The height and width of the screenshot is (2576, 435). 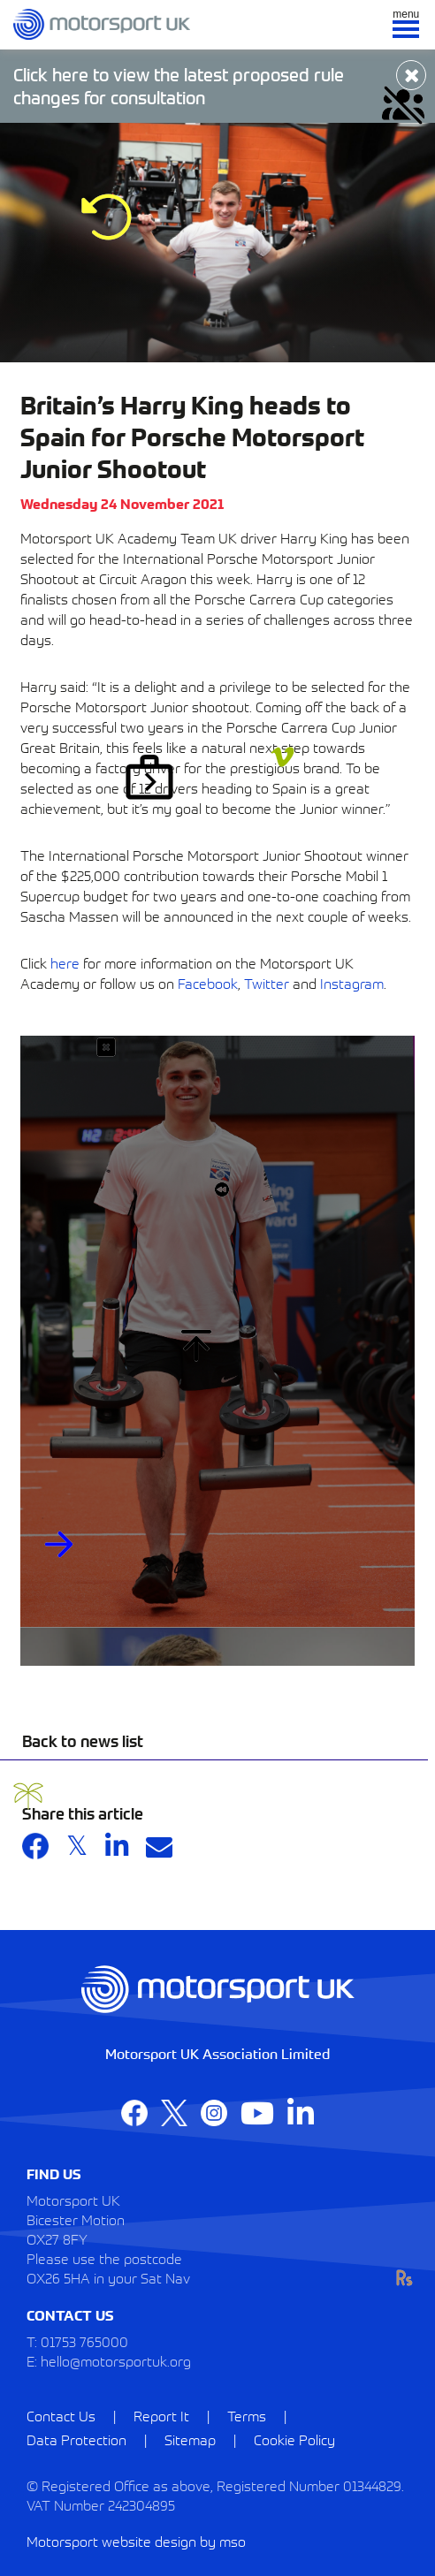 What do you see at coordinates (106, 1047) in the screenshot?
I see `close or dismiss a modal window` at bounding box center [106, 1047].